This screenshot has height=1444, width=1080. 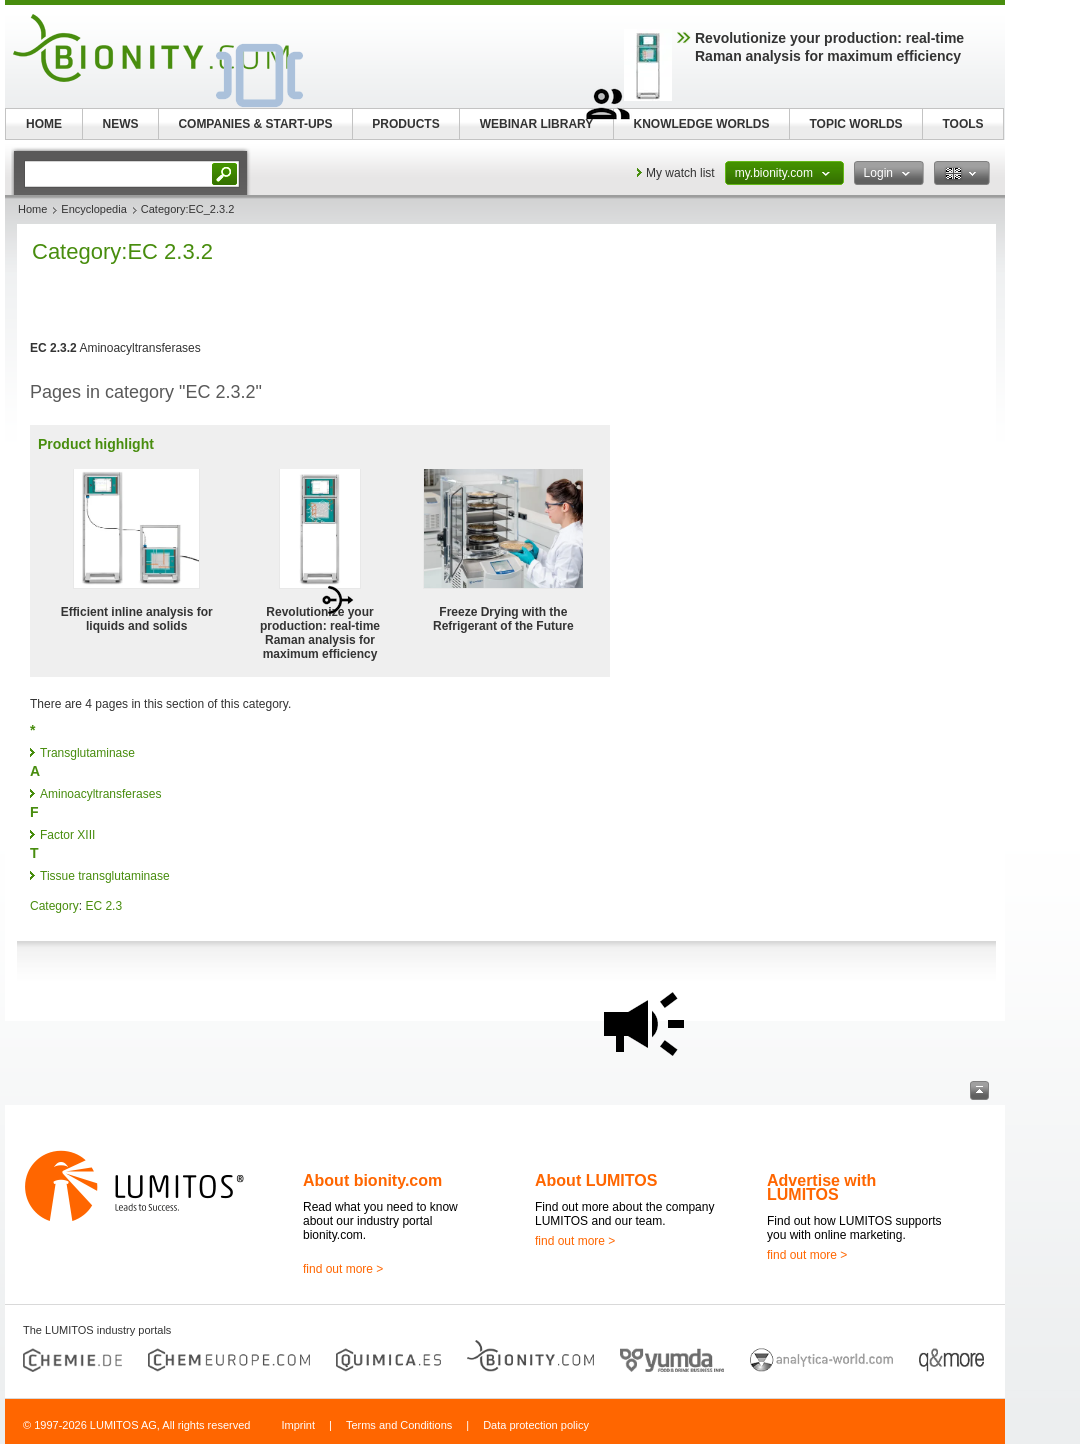 I want to click on view contacts or people list, so click(x=608, y=104).